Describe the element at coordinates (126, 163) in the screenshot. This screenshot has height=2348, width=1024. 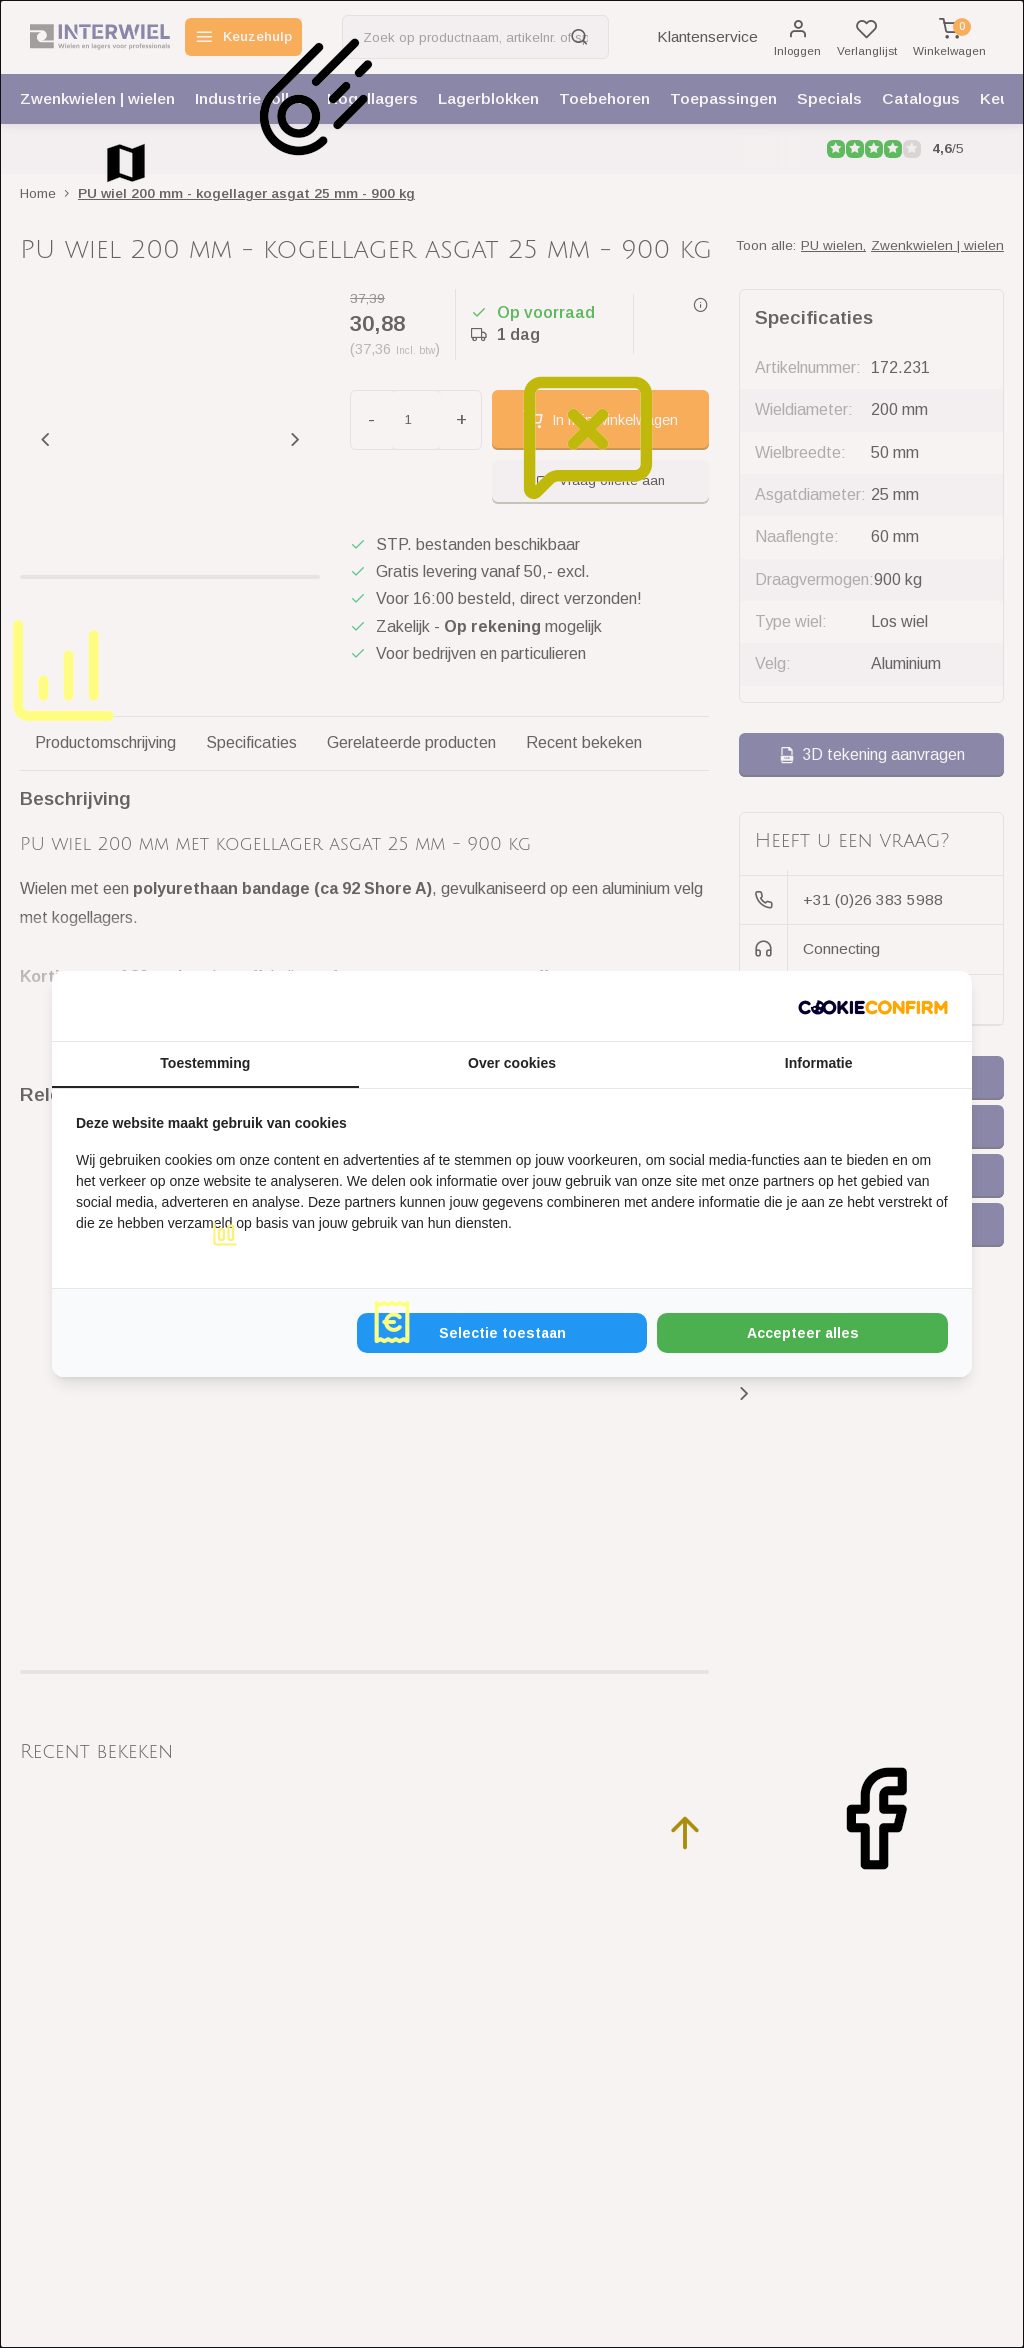
I see `view map` at that location.